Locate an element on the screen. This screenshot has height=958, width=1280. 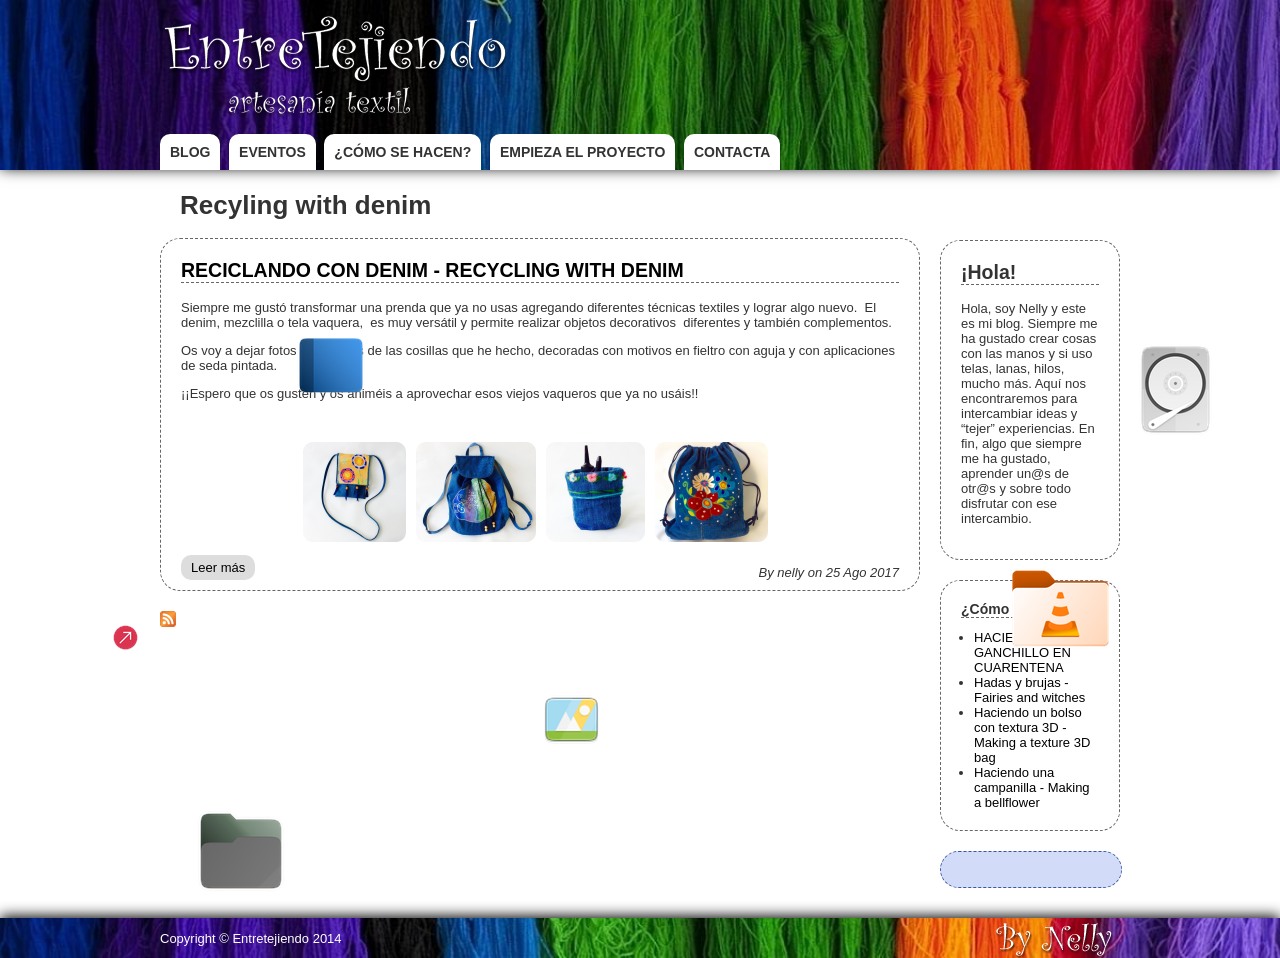
open disk utility application is located at coordinates (1175, 389).